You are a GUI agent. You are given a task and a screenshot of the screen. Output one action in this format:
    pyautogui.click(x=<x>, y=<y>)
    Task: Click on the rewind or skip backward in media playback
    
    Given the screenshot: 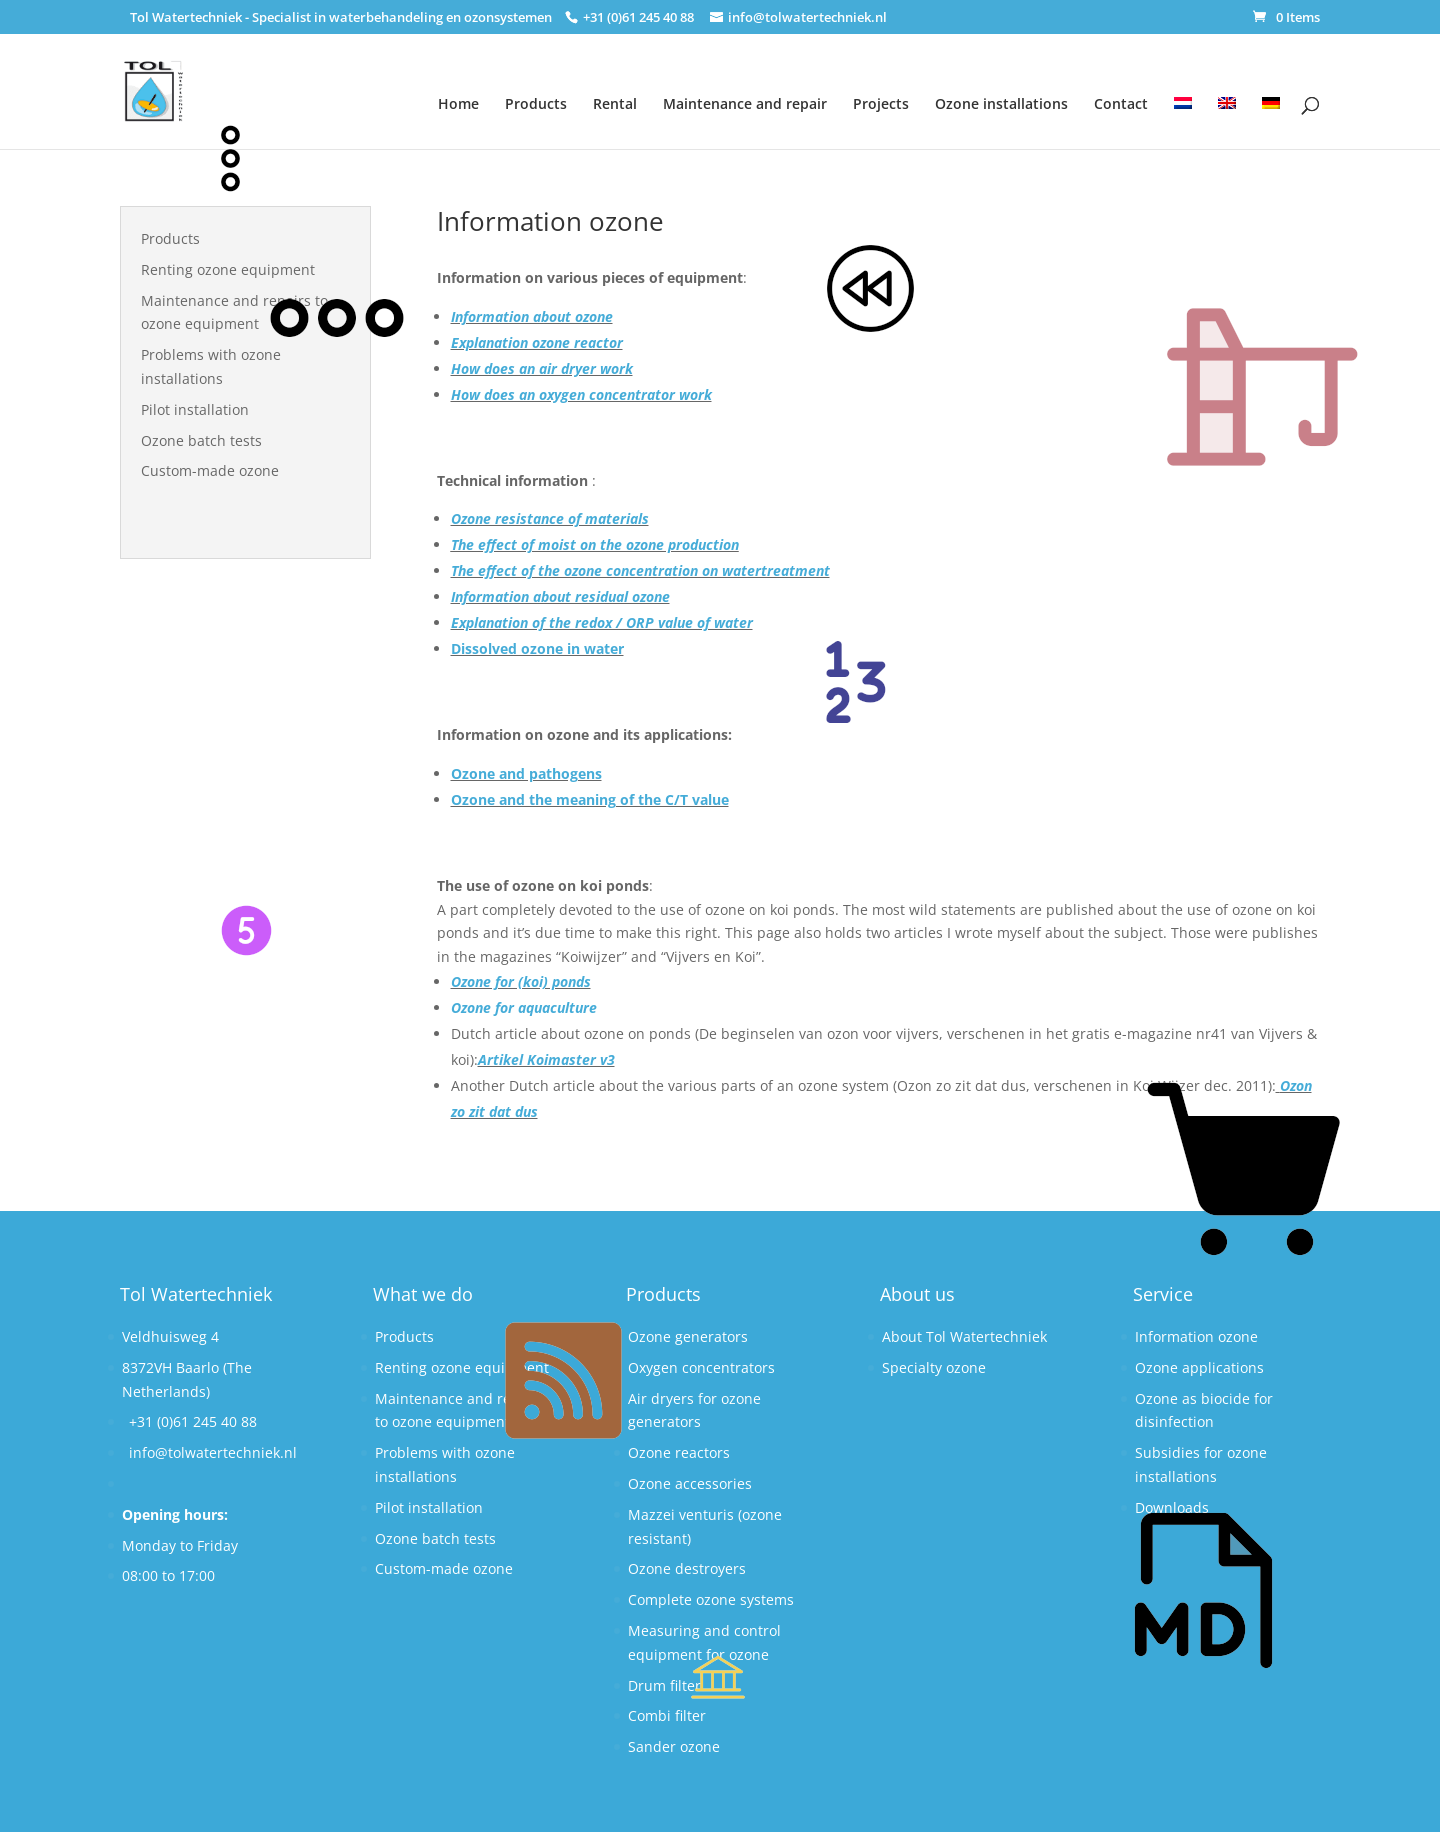 What is the action you would take?
    pyautogui.click(x=870, y=288)
    